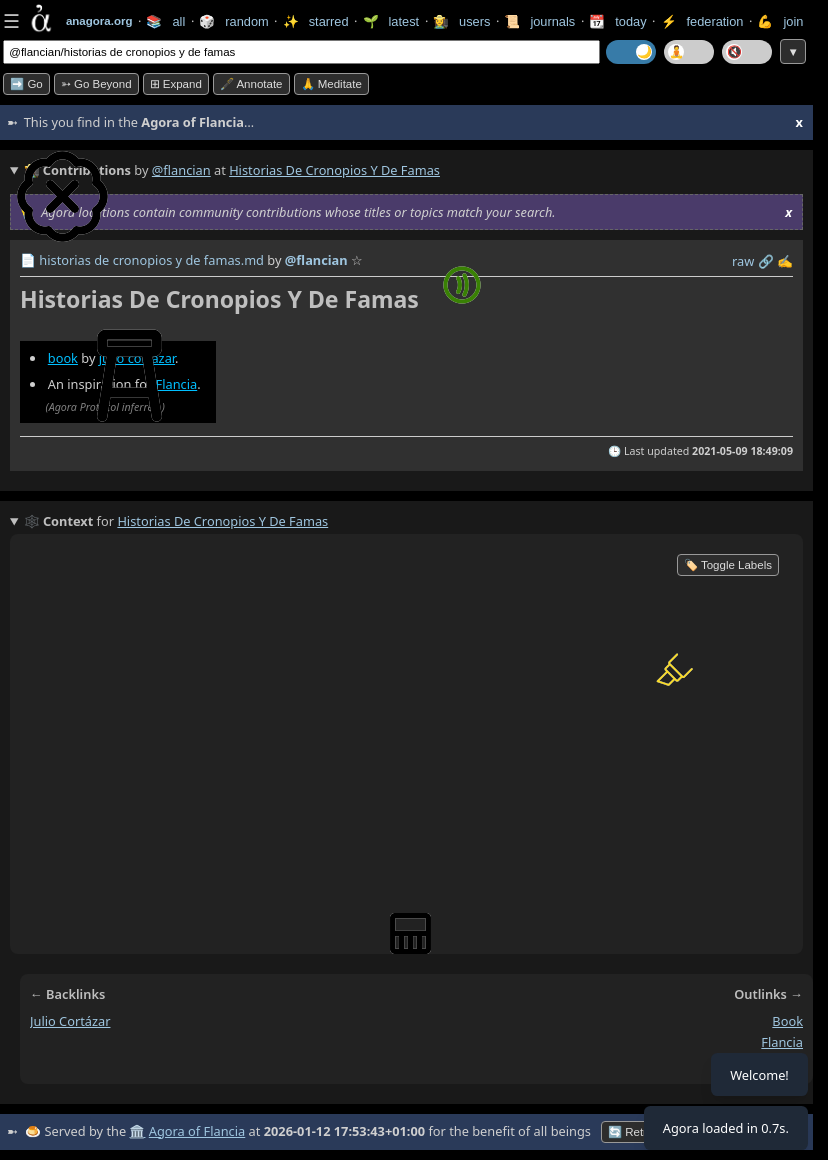  Describe the element at coordinates (673, 671) in the screenshot. I see `highlight or mark selected text` at that location.